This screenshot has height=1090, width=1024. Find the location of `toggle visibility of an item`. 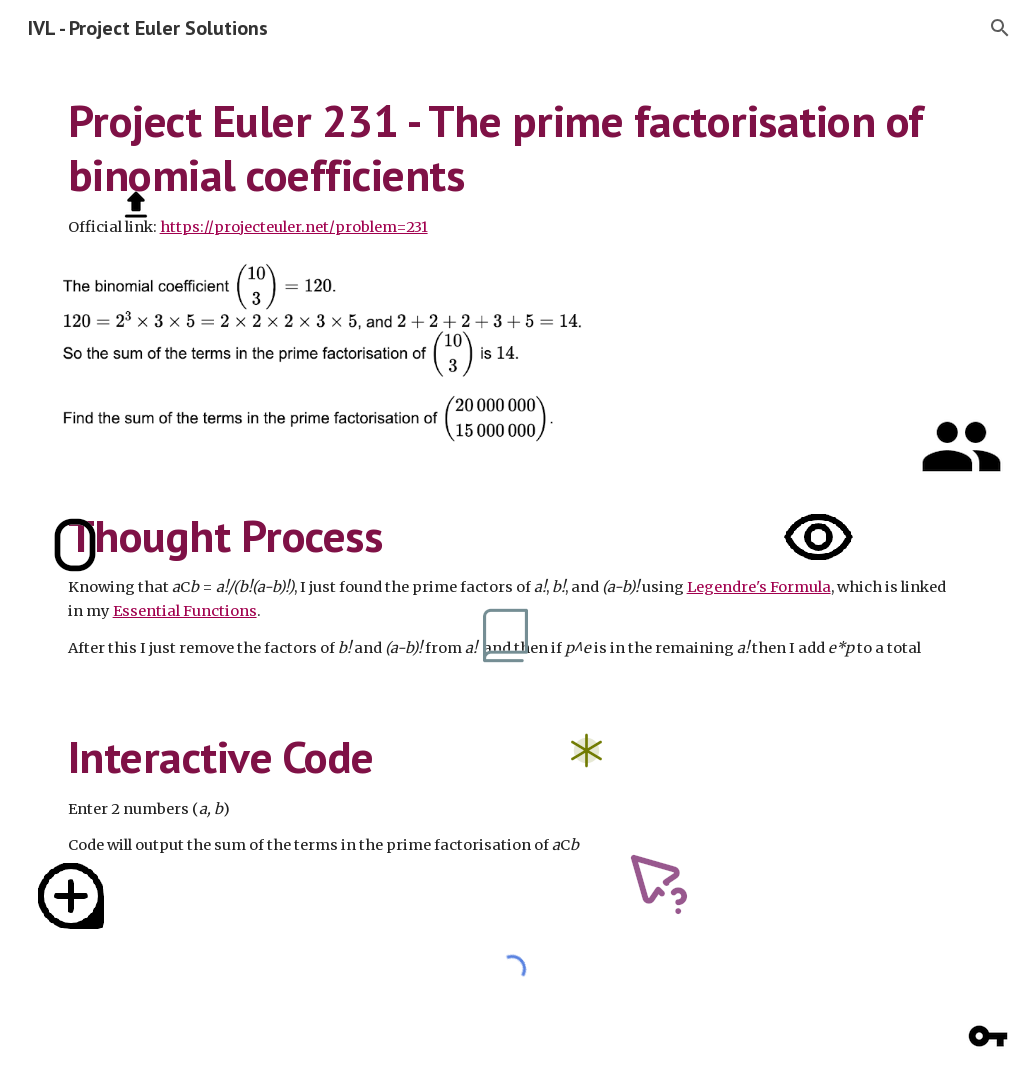

toggle visibility of an item is located at coordinates (818, 538).